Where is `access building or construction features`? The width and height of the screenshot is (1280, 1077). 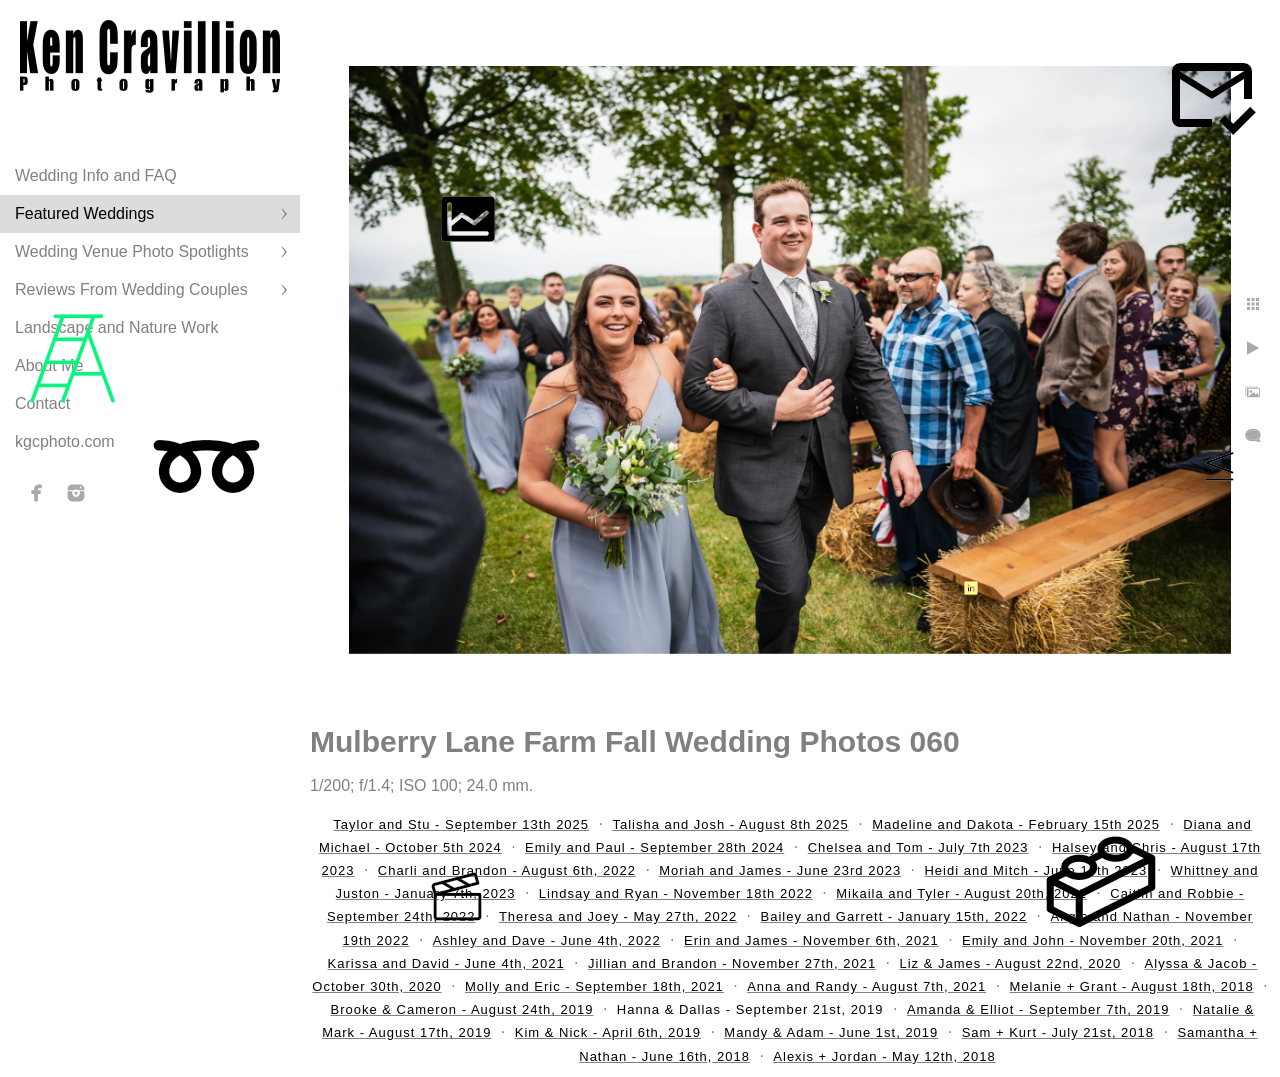 access building or construction features is located at coordinates (1101, 880).